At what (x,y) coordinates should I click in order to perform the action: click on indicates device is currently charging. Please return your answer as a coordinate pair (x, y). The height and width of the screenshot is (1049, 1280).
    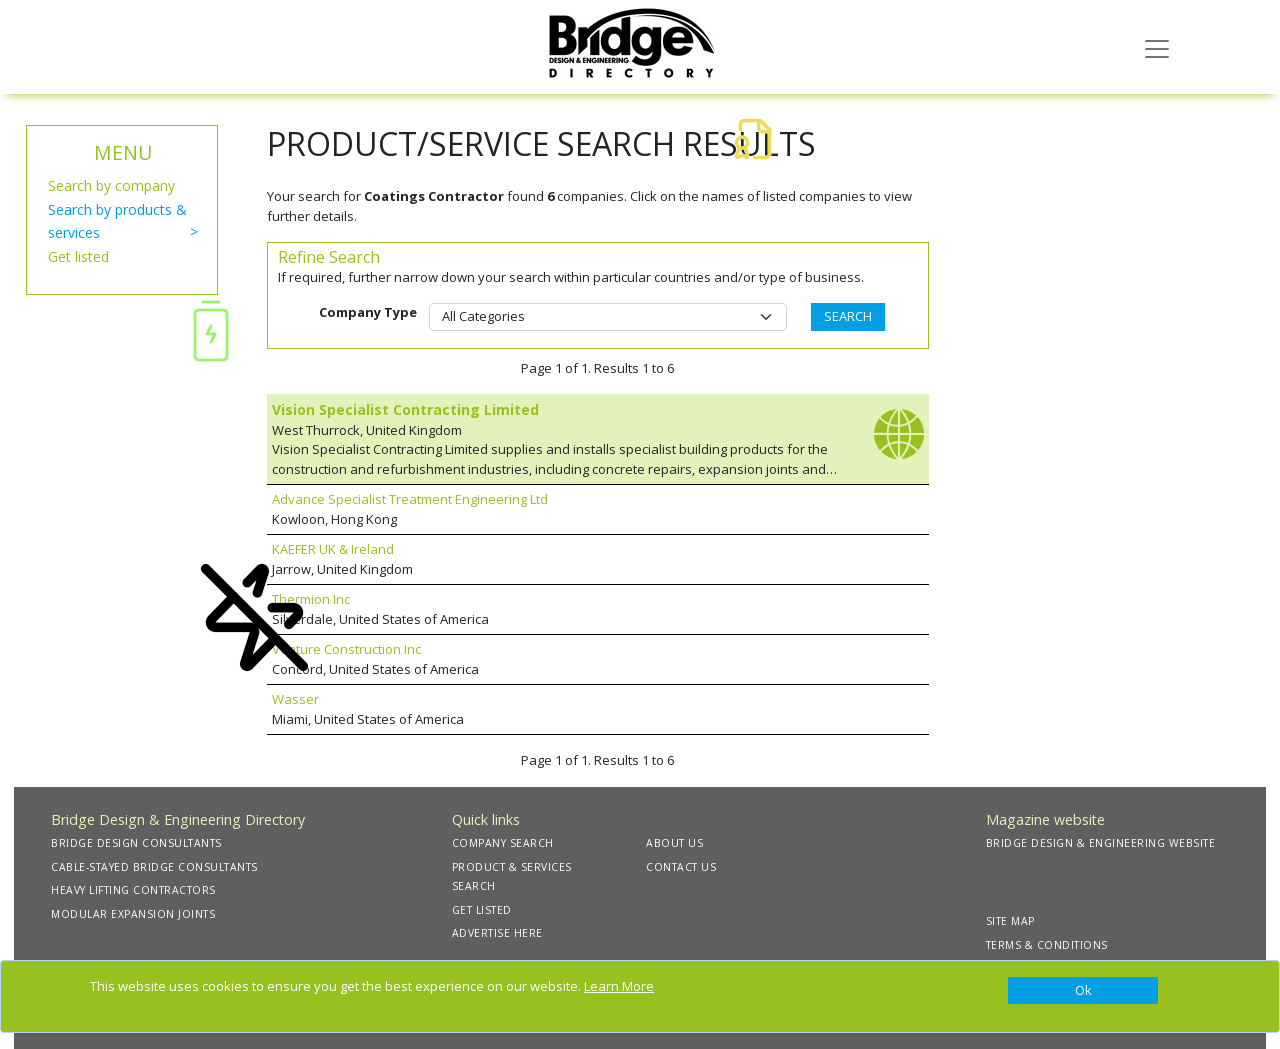
    Looking at the image, I should click on (211, 332).